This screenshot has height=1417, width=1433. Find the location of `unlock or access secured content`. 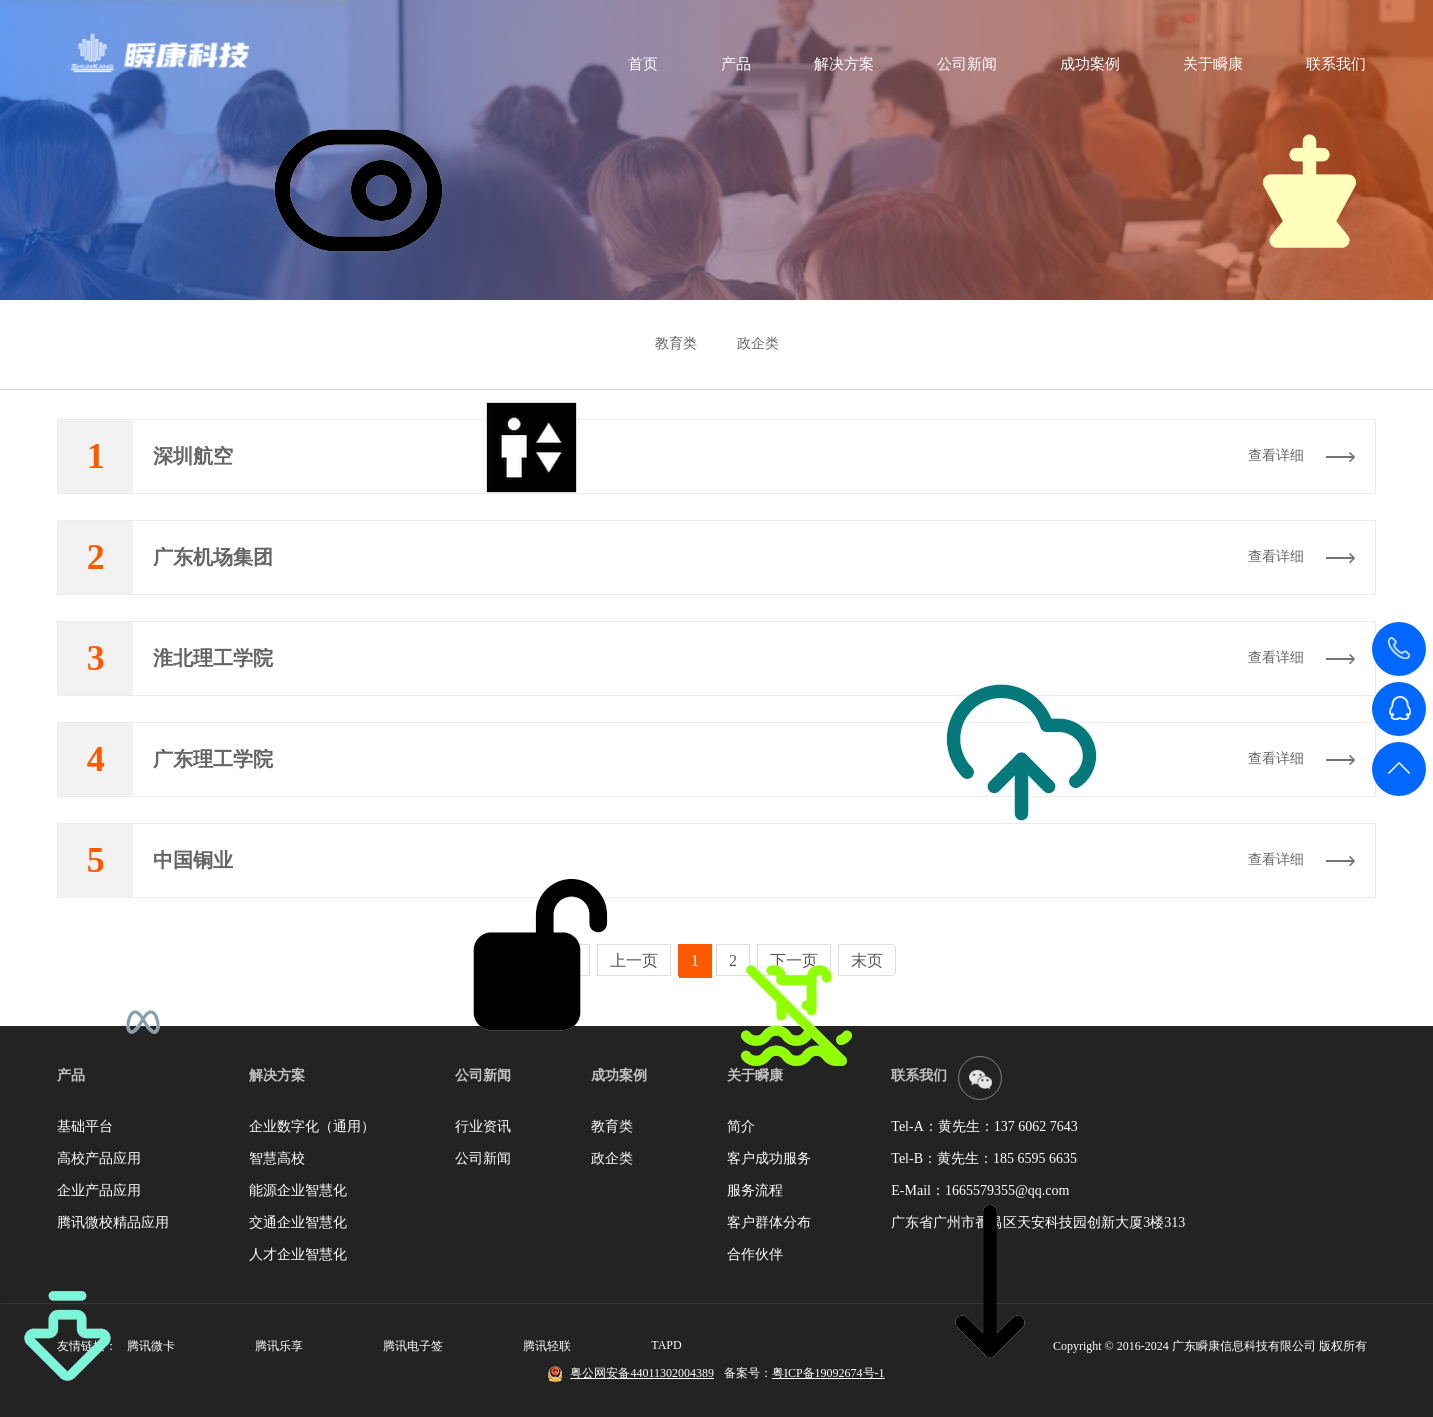

unlock or access secured content is located at coordinates (527, 959).